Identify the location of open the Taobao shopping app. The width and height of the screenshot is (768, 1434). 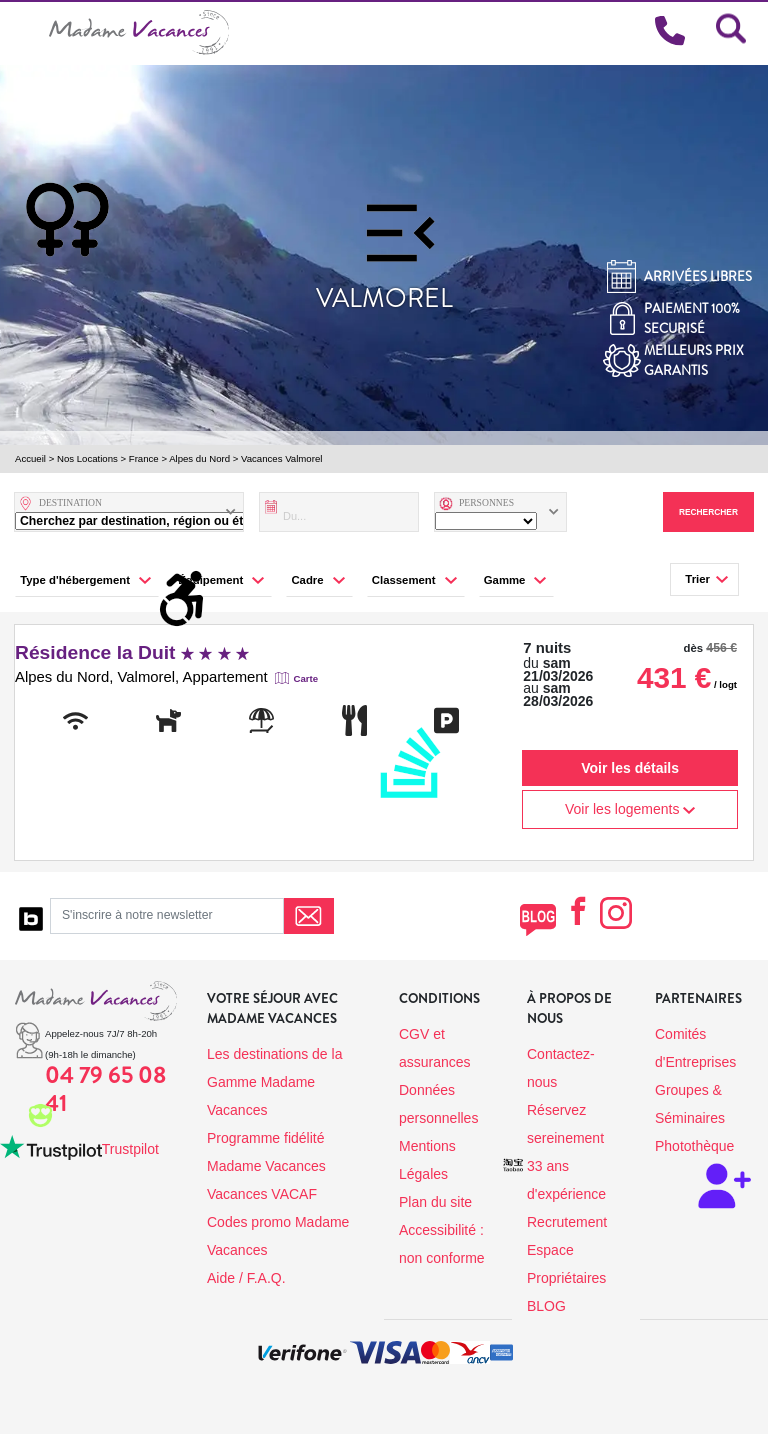
(513, 1165).